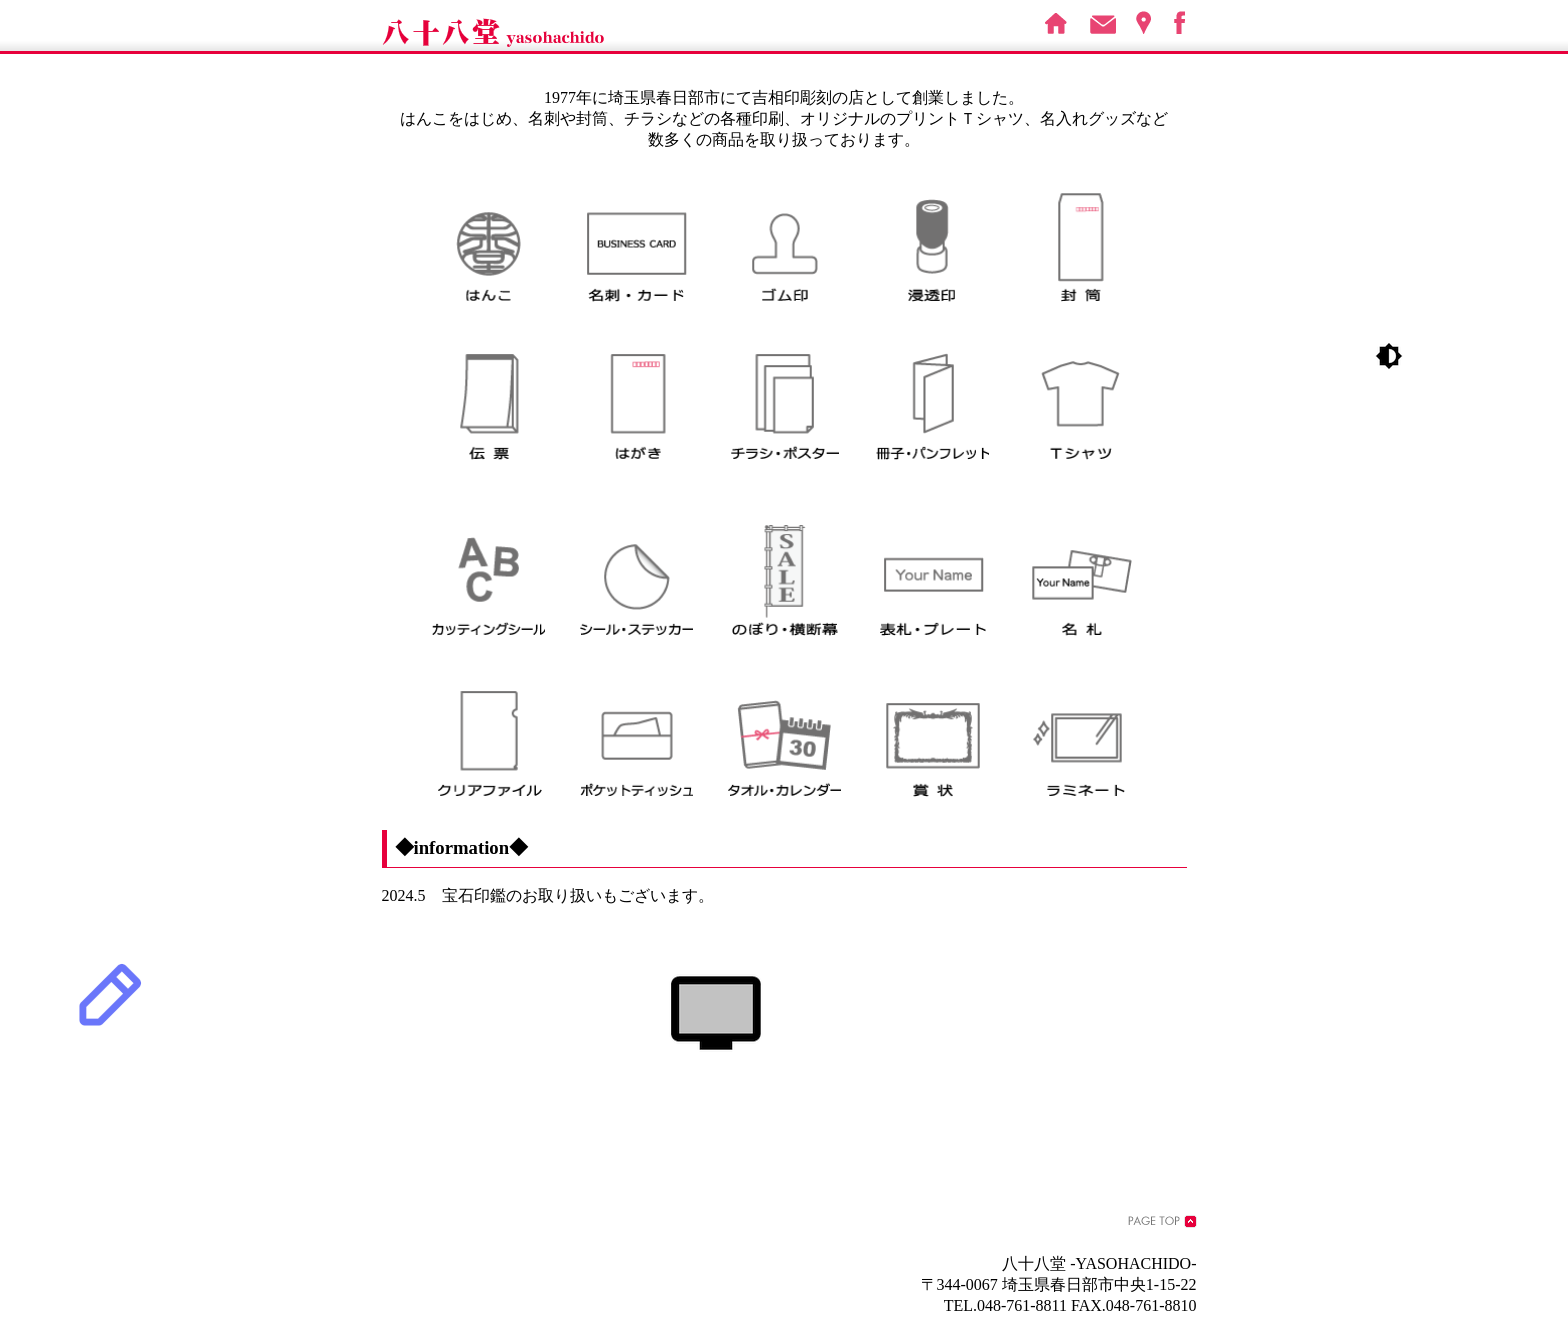  I want to click on access personal video content, so click(716, 1013).